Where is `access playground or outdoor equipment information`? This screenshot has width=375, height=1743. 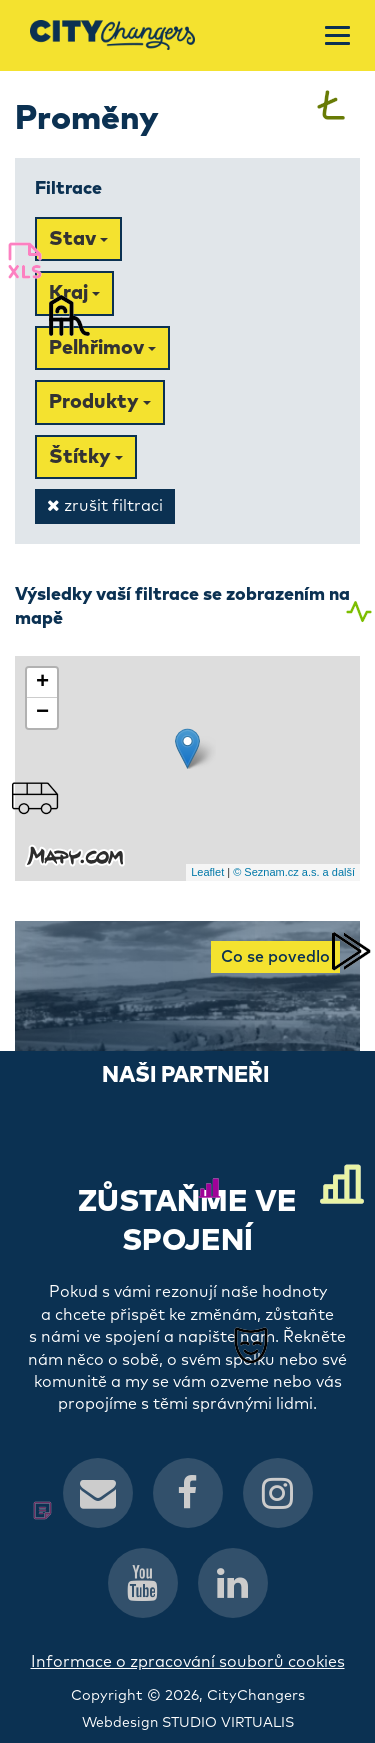
access playground or outdoor equipment information is located at coordinates (69, 315).